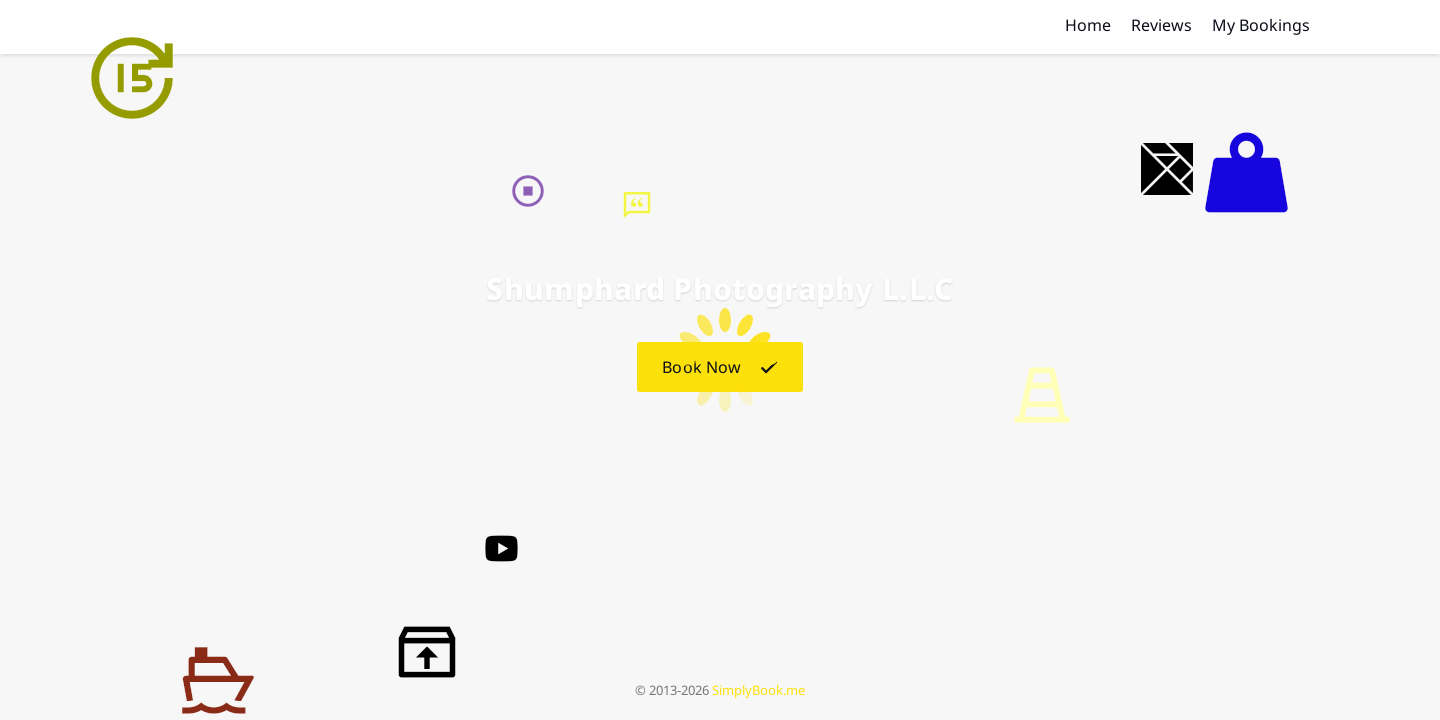  Describe the element at coordinates (528, 191) in the screenshot. I see `stop media playback` at that location.